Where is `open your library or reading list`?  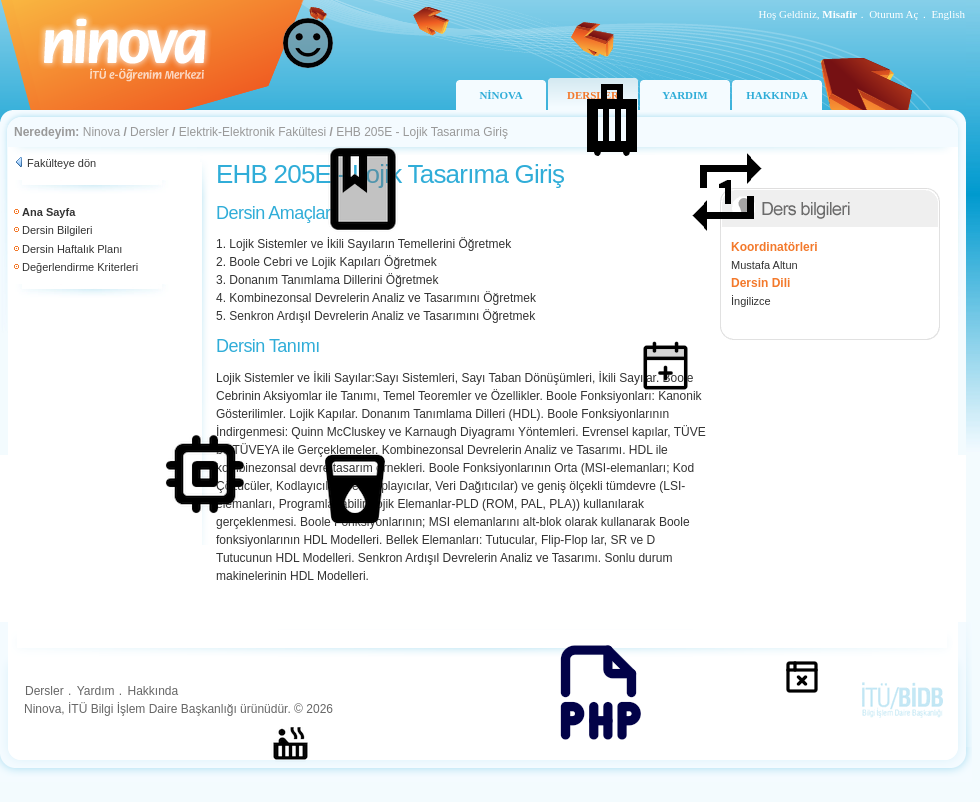 open your library or reading list is located at coordinates (363, 189).